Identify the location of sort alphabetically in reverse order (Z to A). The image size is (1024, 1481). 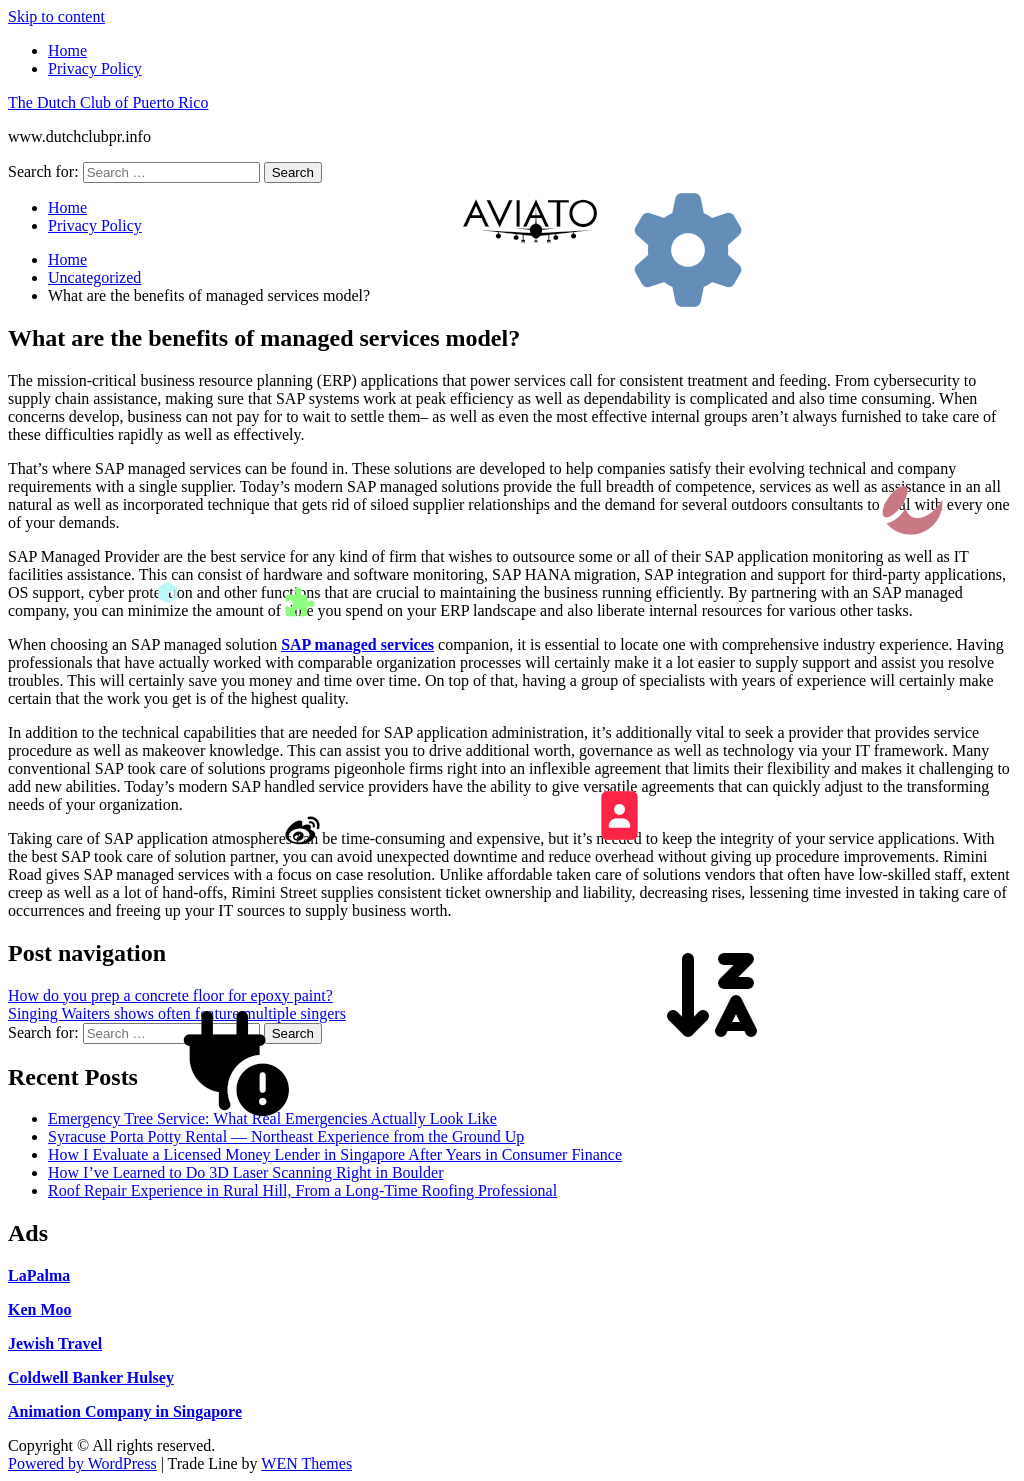
(712, 995).